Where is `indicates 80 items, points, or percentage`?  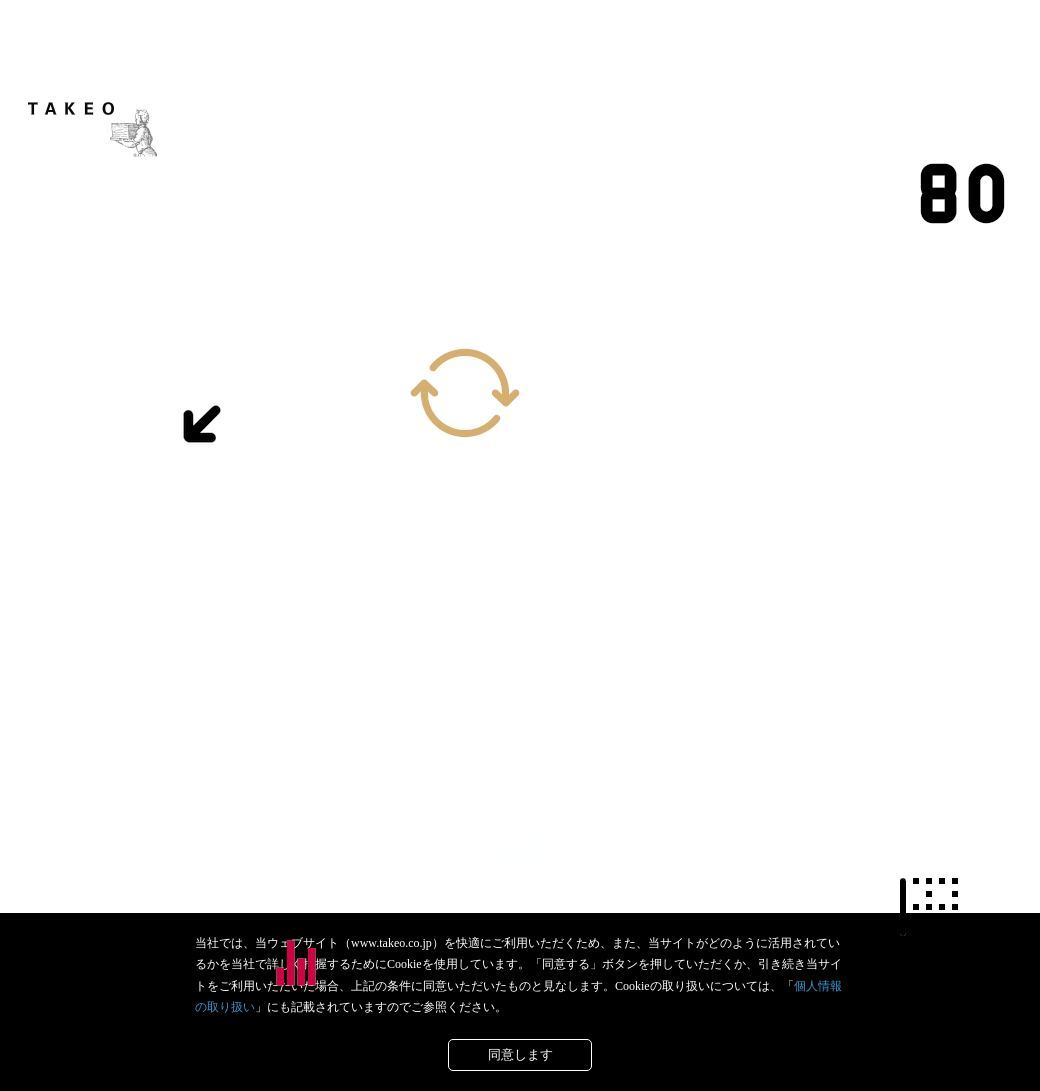 indicates 80 items, points, or percentage is located at coordinates (962, 193).